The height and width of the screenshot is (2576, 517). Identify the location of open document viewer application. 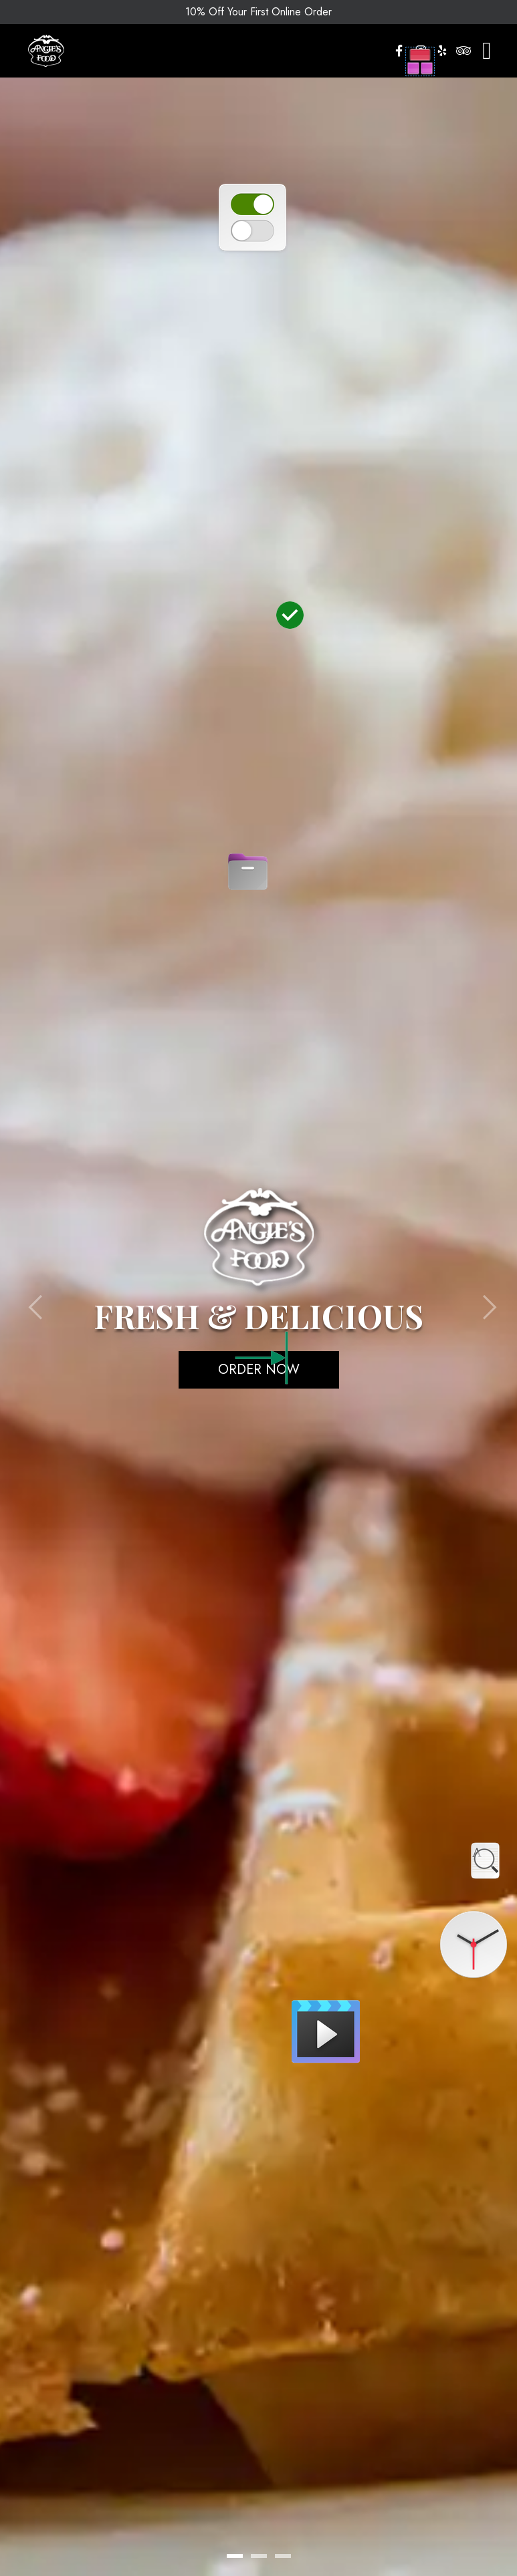
(485, 1860).